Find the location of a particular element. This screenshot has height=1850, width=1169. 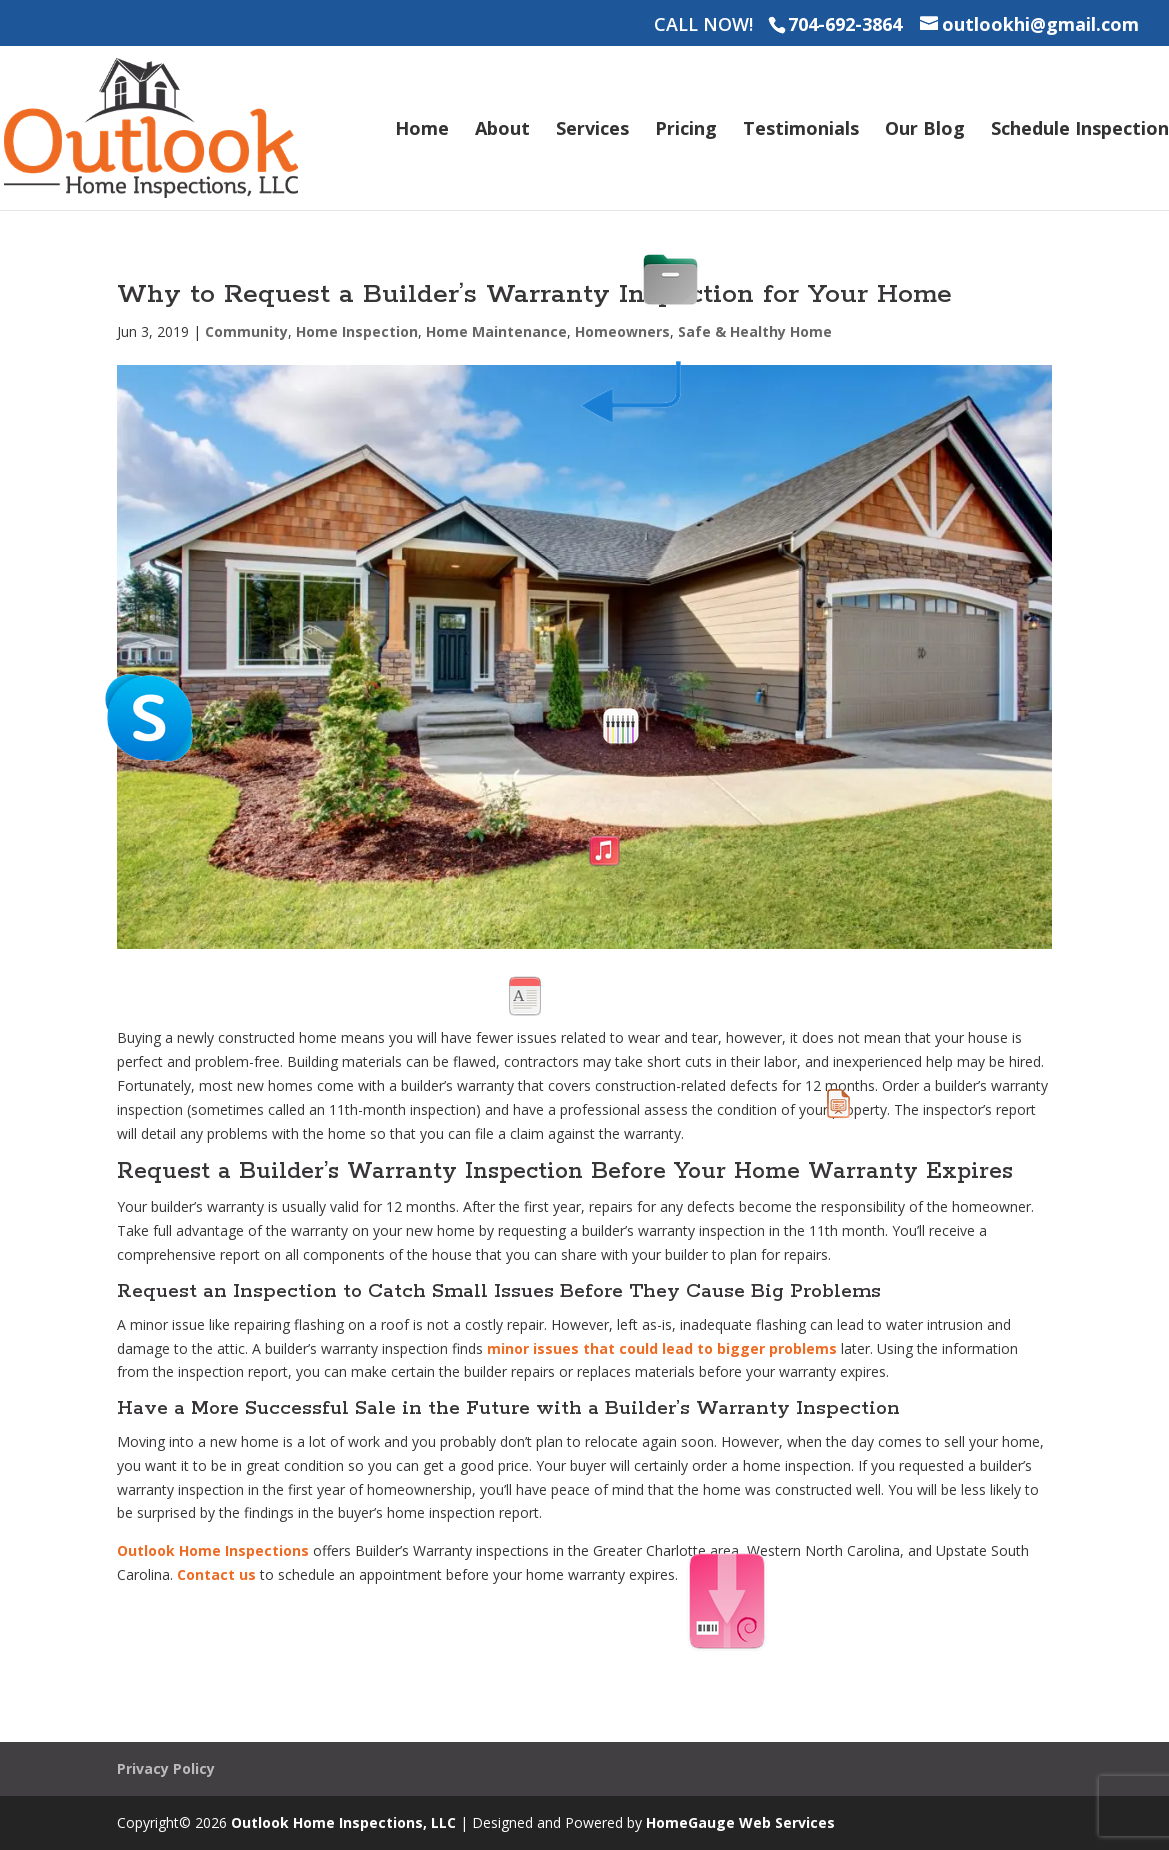

open the music player app is located at coordinates (604, 850).